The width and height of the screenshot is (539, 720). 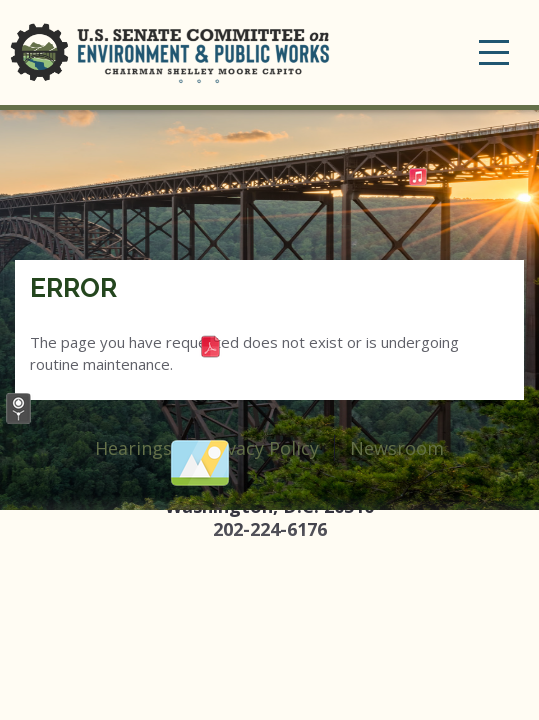 I want to click on open the photos app, so click(x=200, y=463).